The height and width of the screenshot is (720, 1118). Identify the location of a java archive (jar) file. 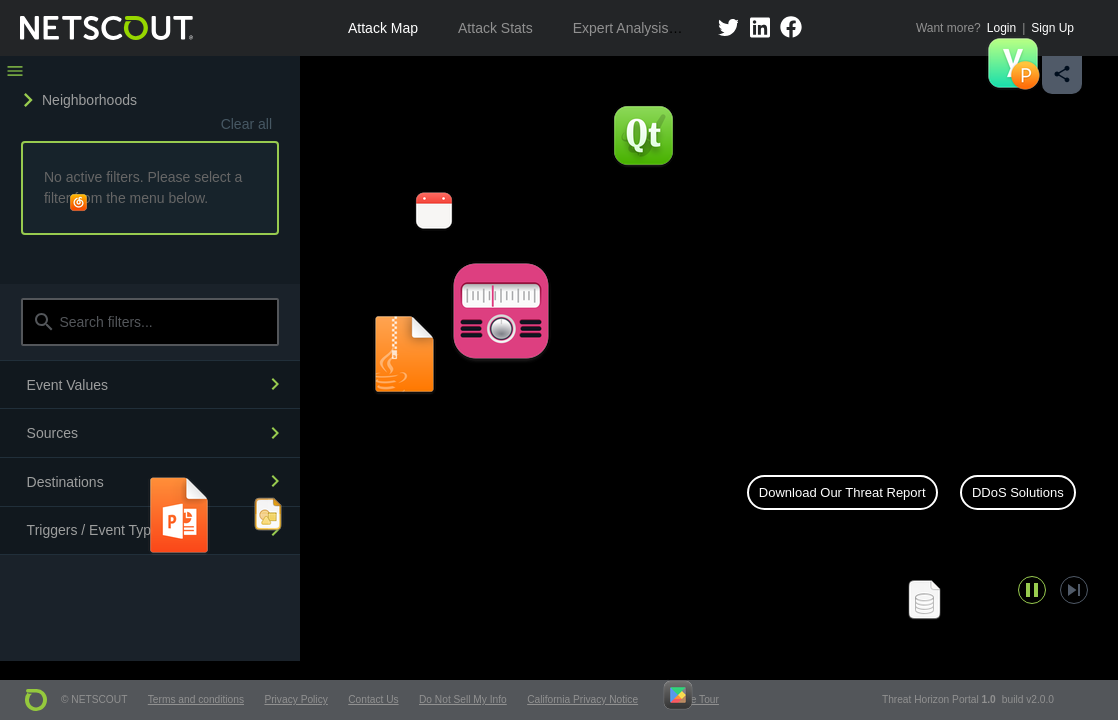
(404, 355).